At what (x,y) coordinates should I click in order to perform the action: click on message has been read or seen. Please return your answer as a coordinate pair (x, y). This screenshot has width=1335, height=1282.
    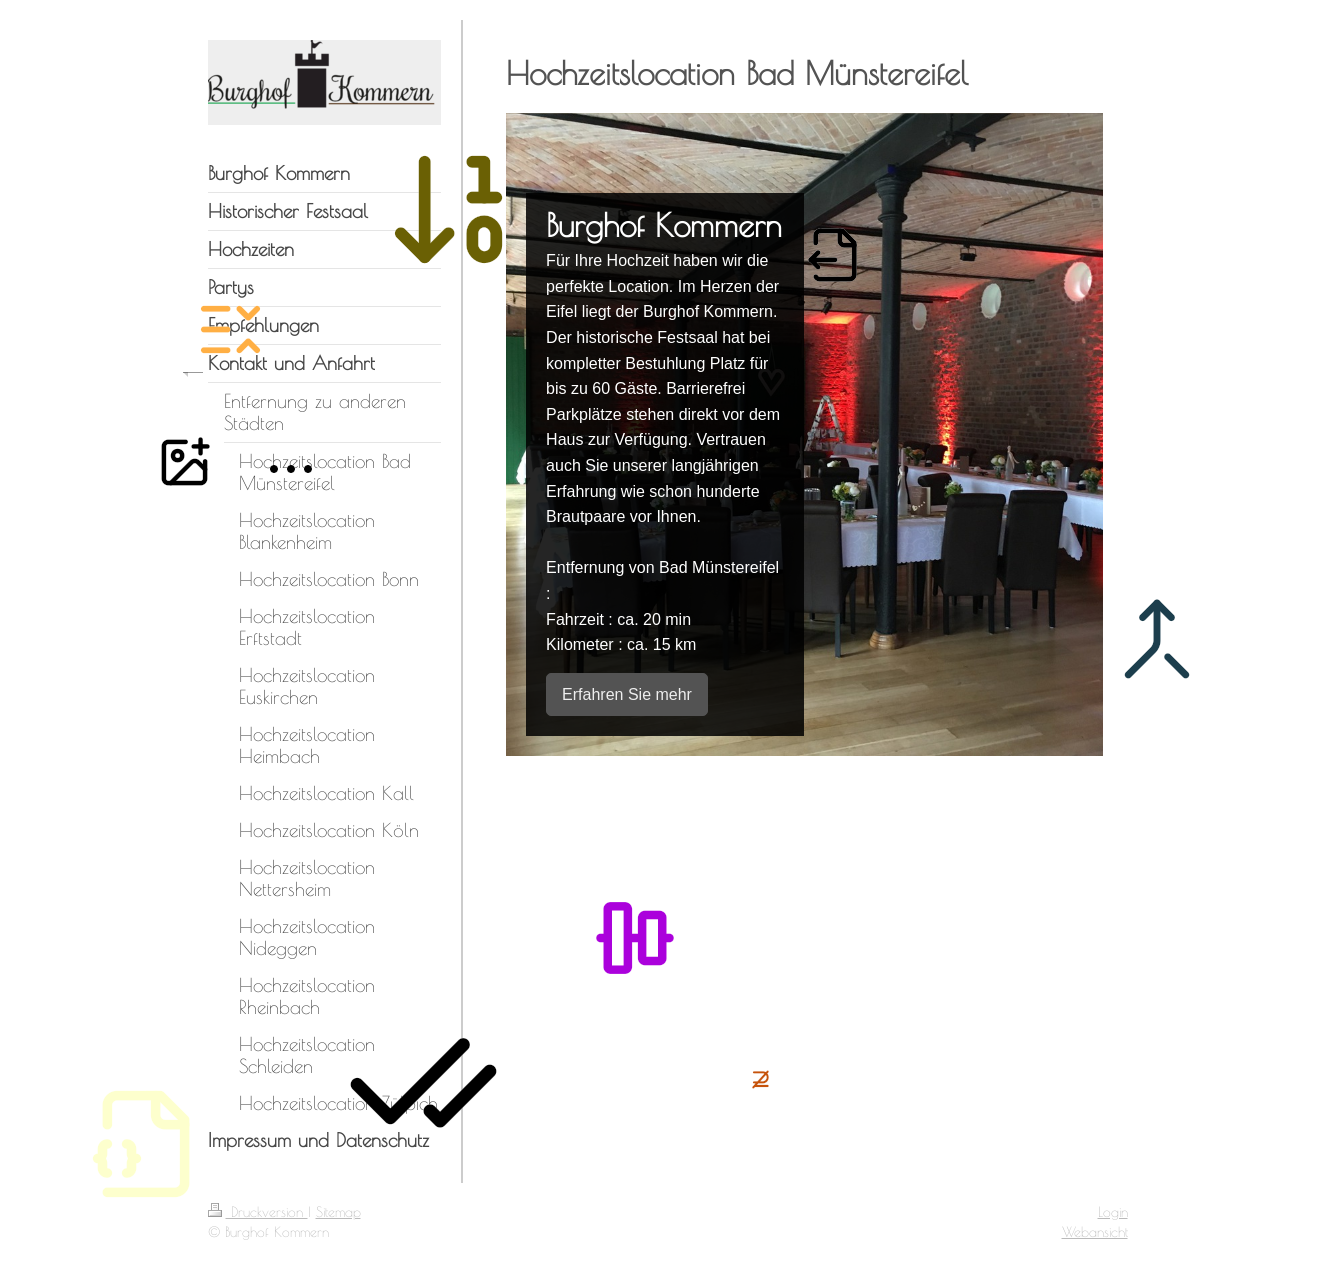
    Looking at the image, I should click on (423, 1084).